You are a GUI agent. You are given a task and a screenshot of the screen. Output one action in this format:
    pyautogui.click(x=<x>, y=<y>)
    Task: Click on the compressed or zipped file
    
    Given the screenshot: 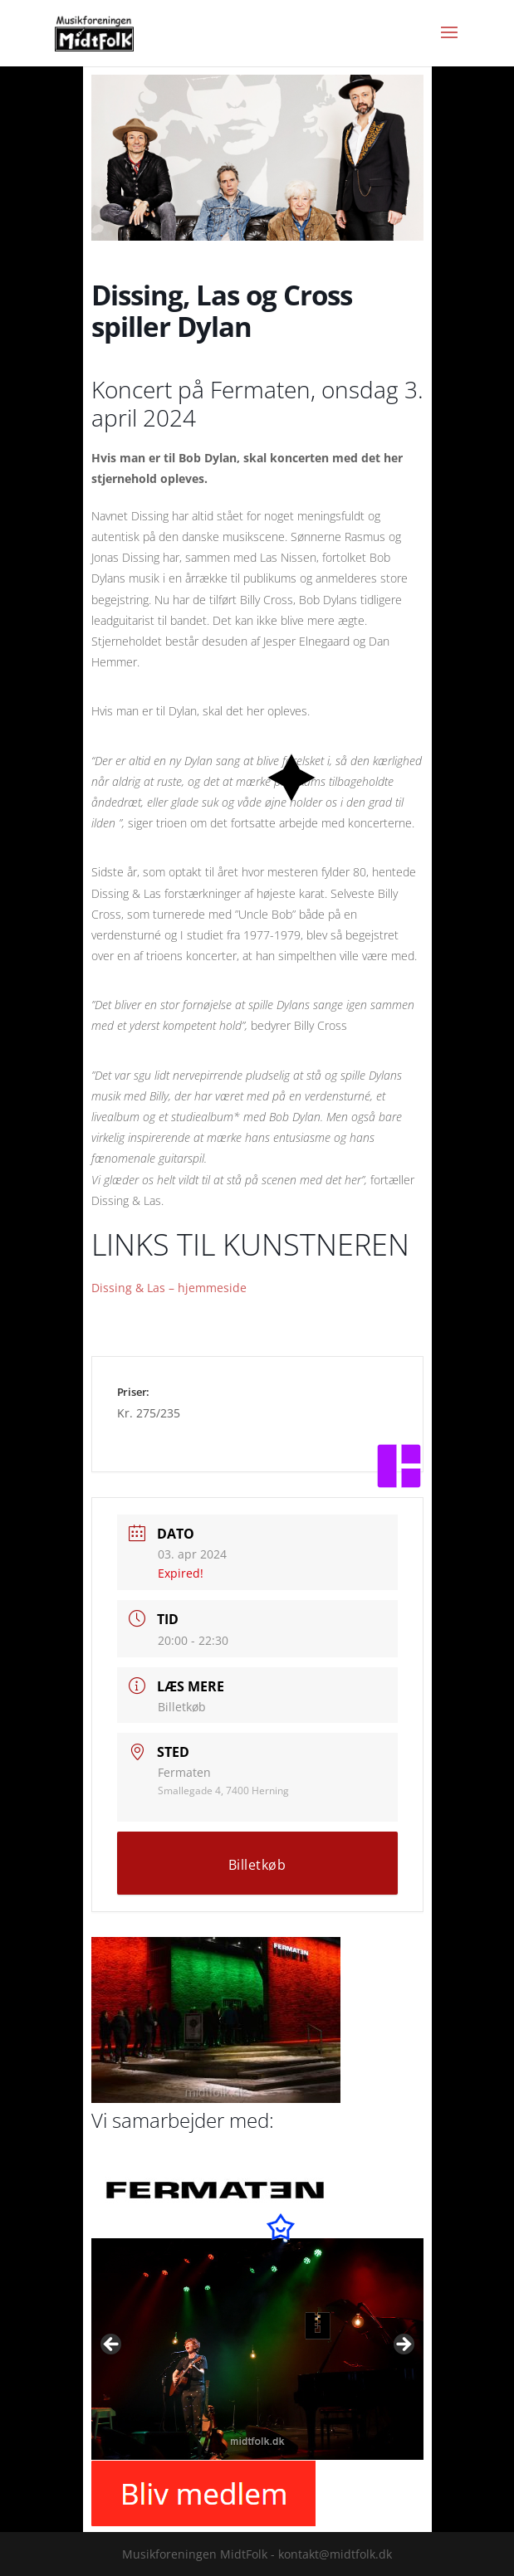 What is the action you would take?
    pyautogui.click(x=317, y=2325)
    